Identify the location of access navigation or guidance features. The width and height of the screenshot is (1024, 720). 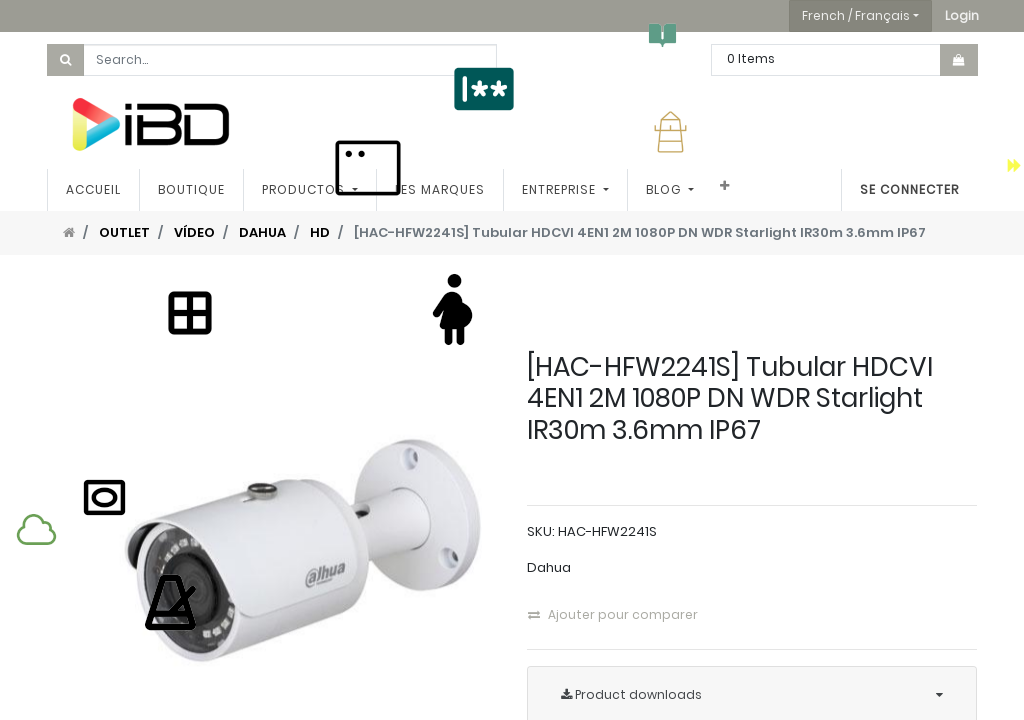
(670, 133).